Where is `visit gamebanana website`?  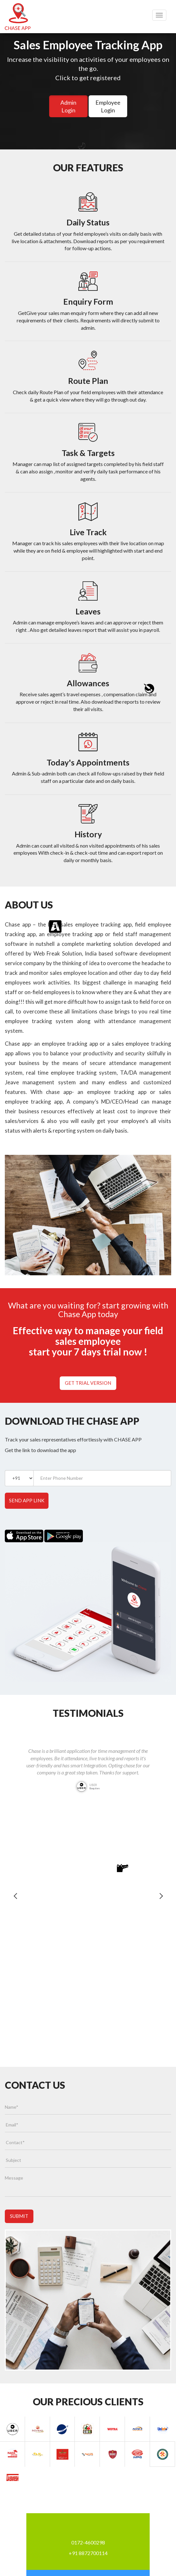
visit gamebanana website is located at coordinates (82, 146).